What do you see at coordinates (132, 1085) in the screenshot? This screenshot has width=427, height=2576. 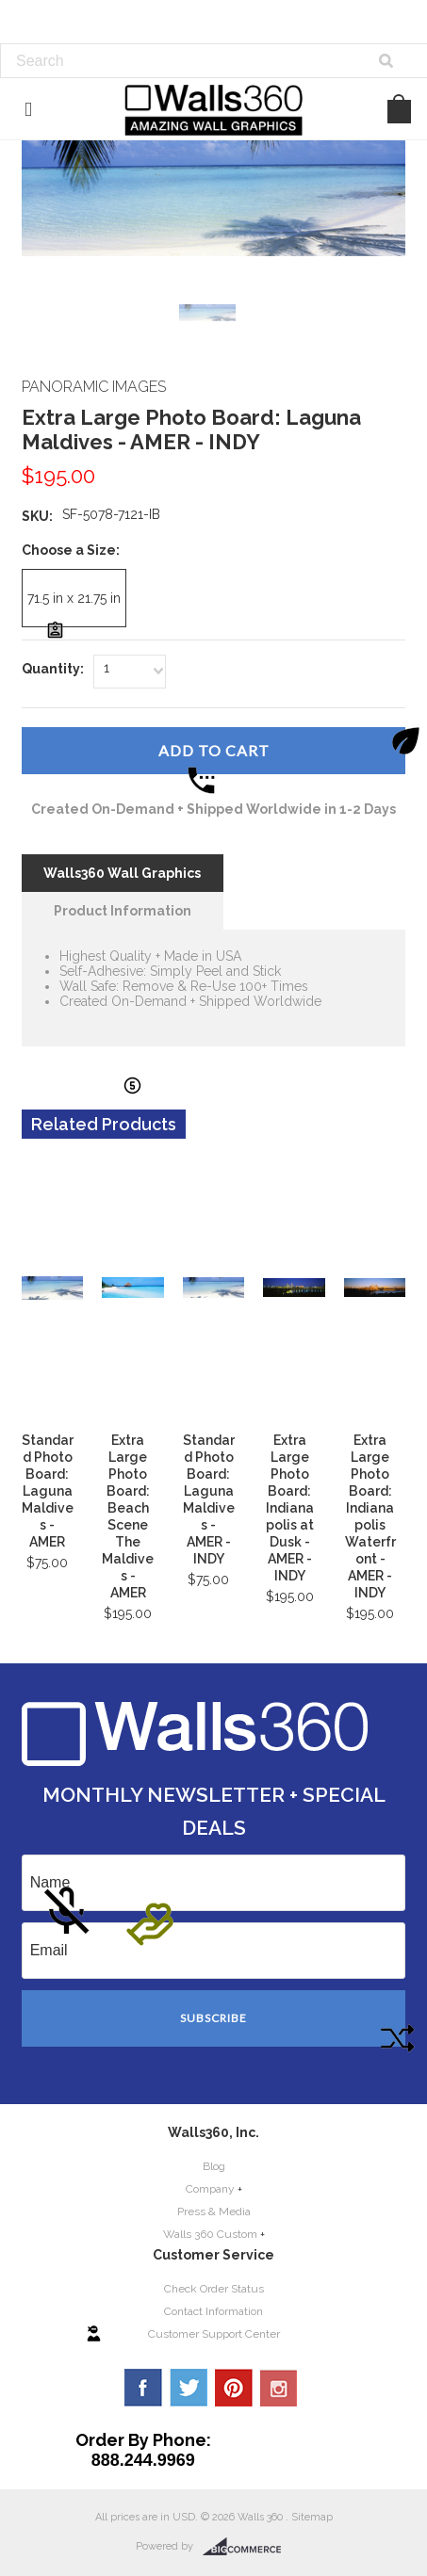 I see `step 5 in a multi-step process` at bounding box center [132, 1085].